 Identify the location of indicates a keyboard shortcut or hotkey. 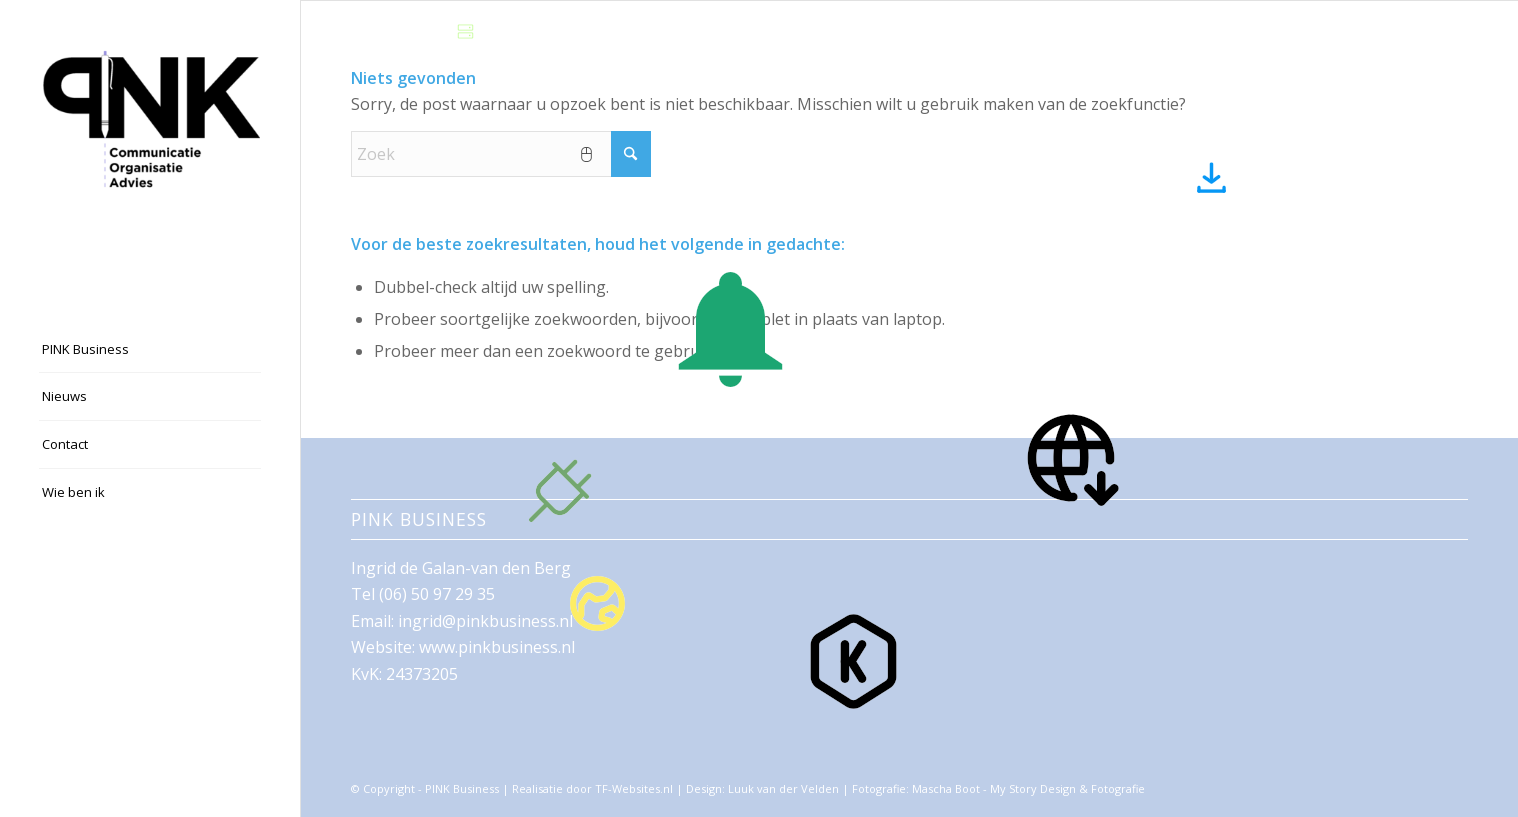
(853, 661).